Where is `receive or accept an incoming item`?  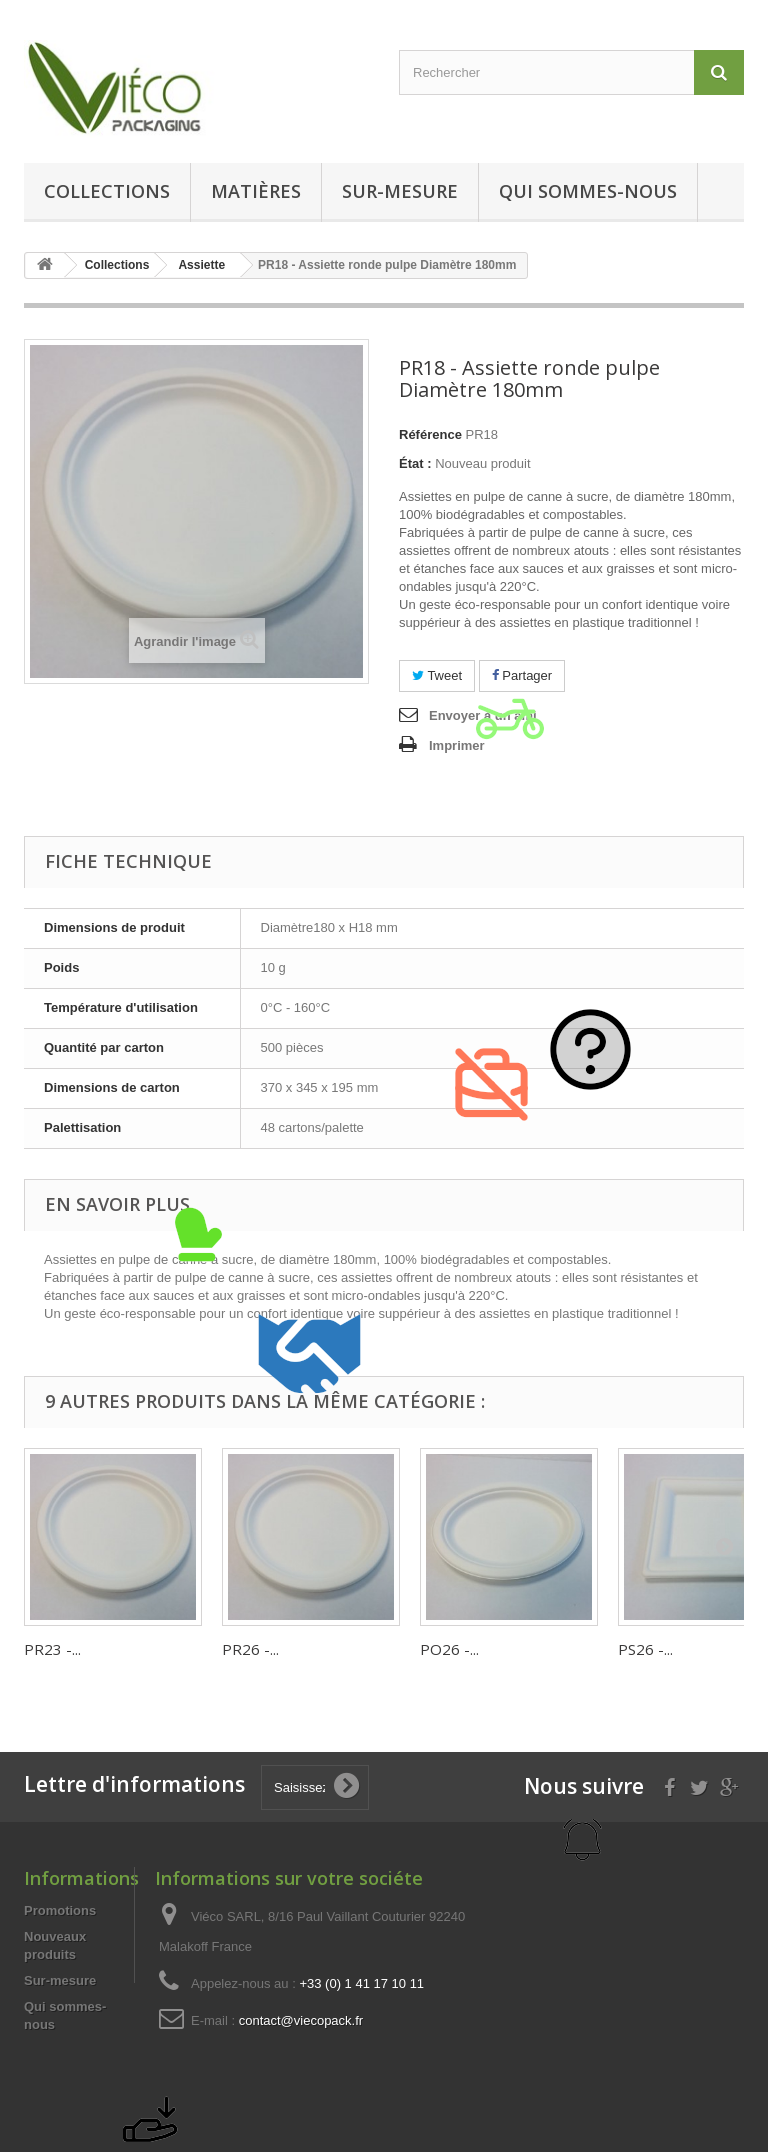
receive or accept an incoming item is located at coordinates (152, 2122).